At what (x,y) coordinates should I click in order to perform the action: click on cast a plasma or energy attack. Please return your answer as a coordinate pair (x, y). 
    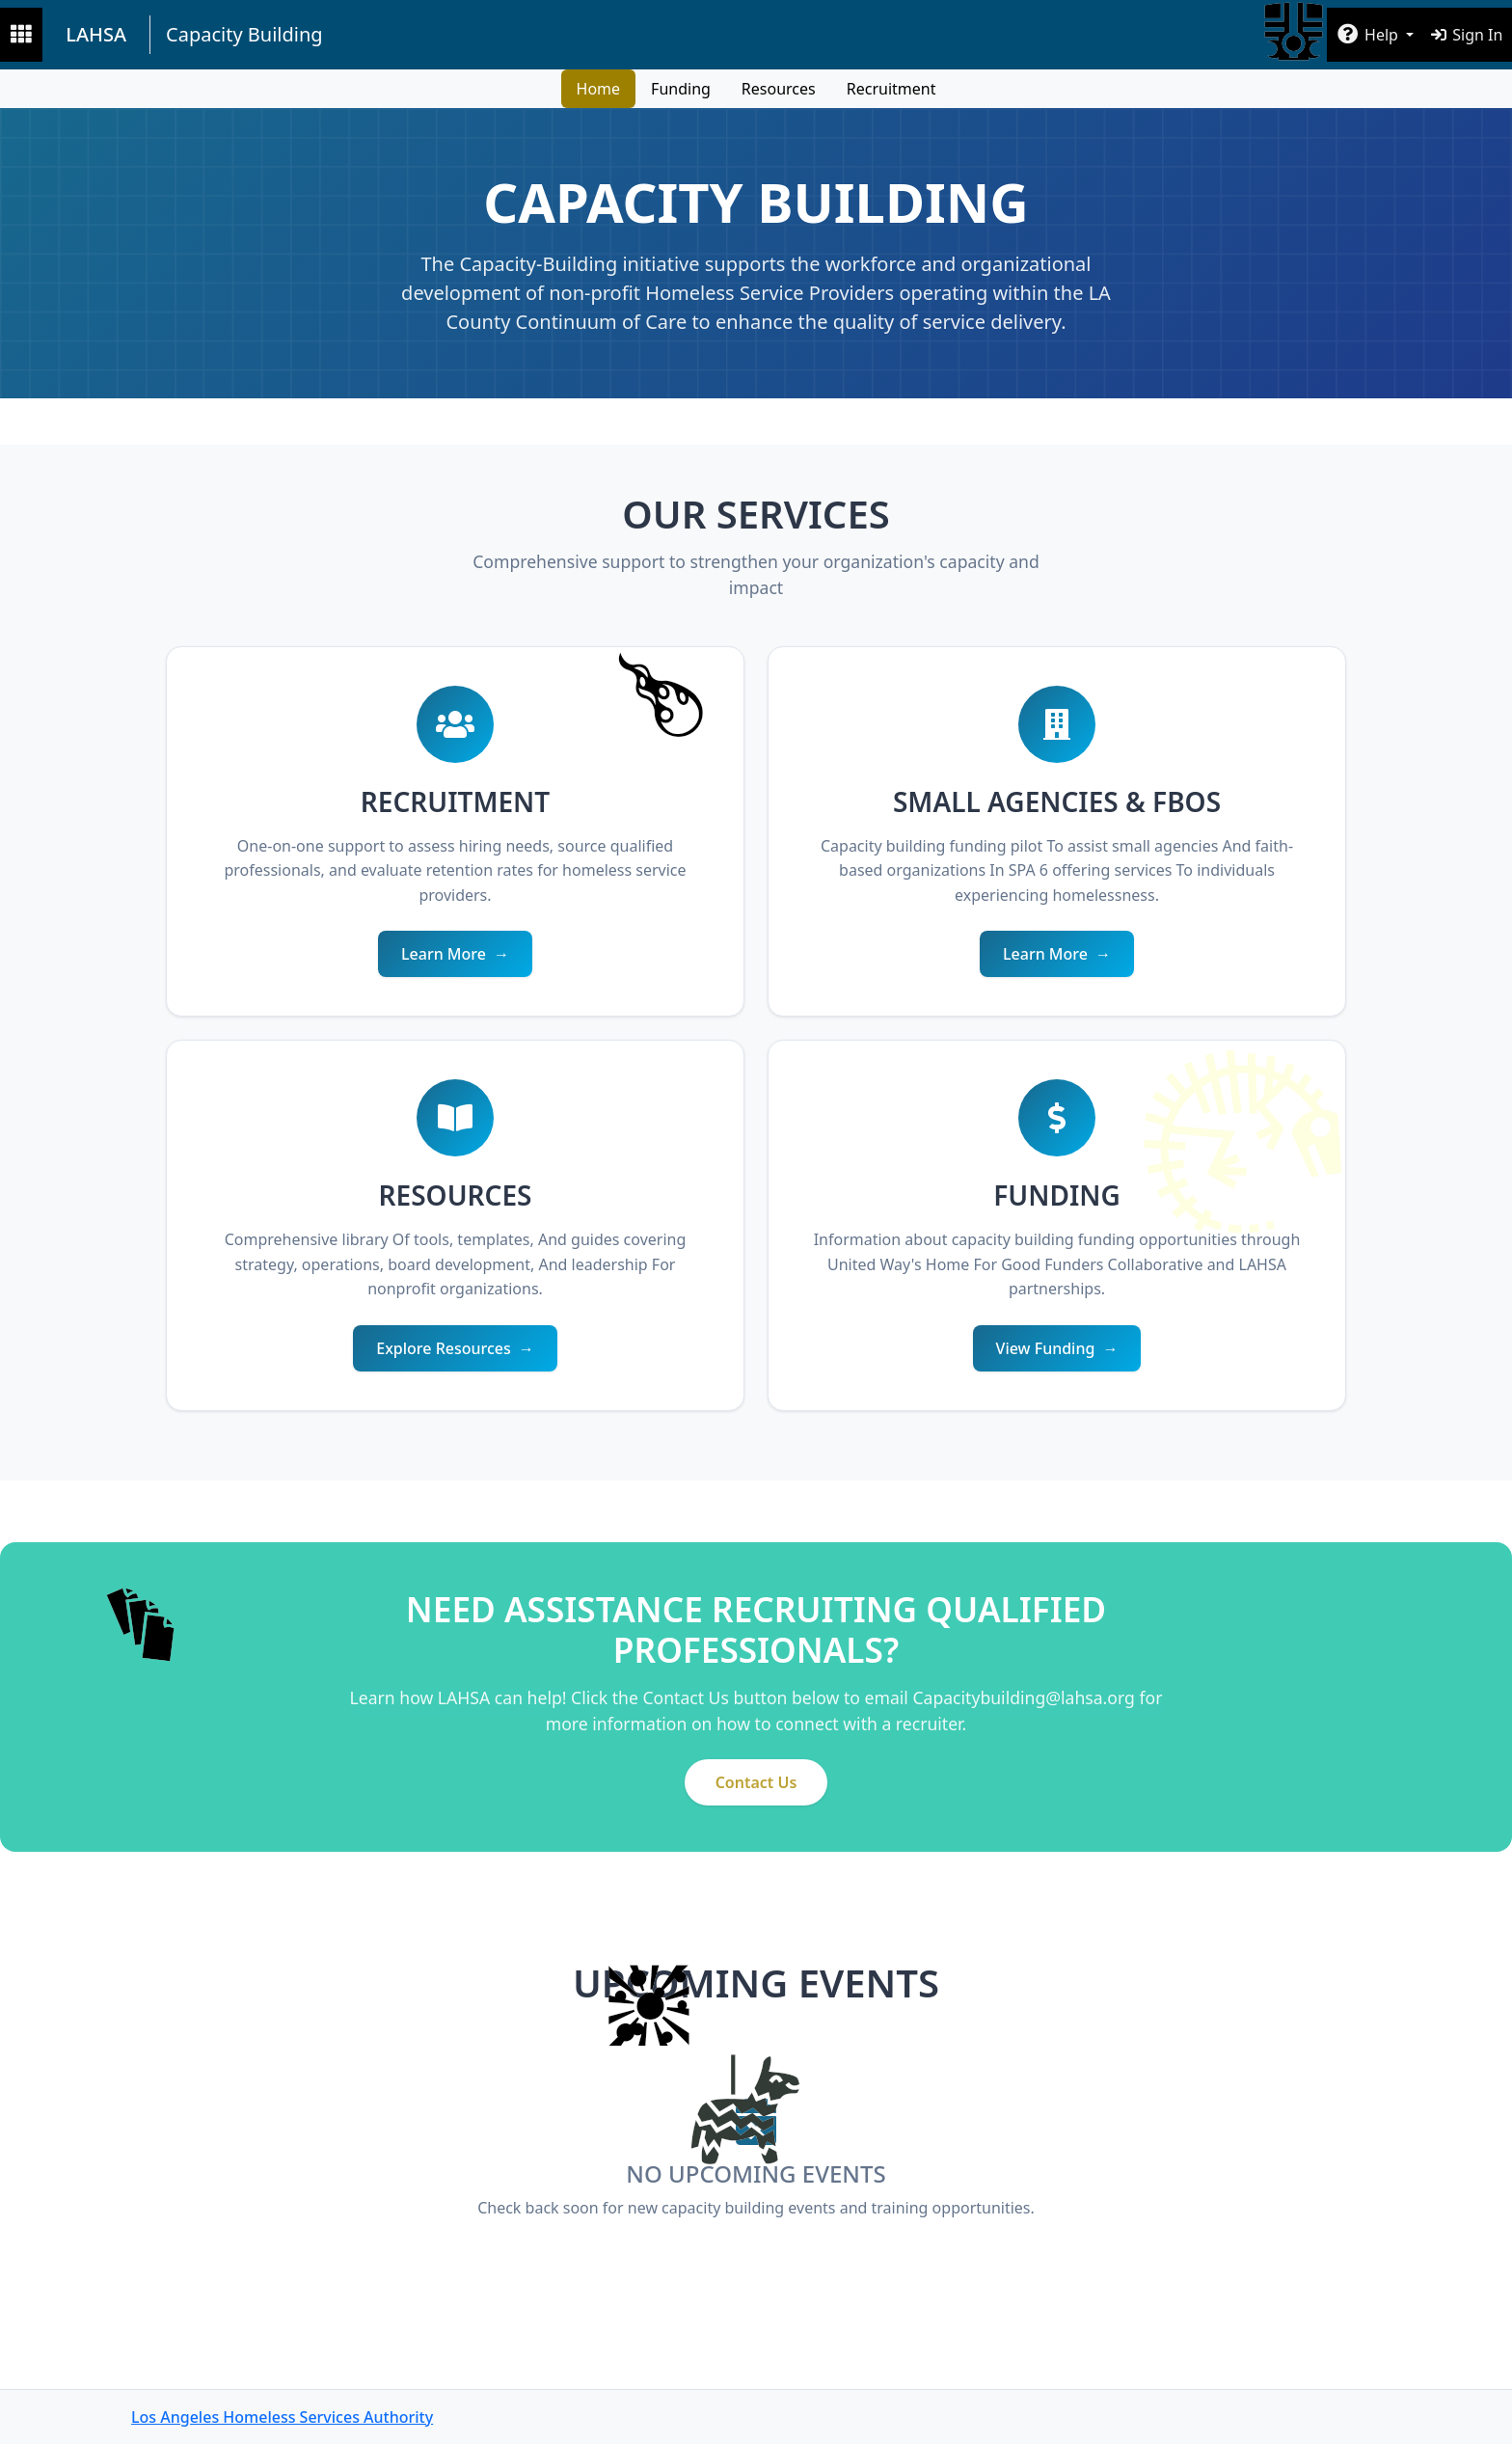
    Looking at the image, I should click on (661, 694).